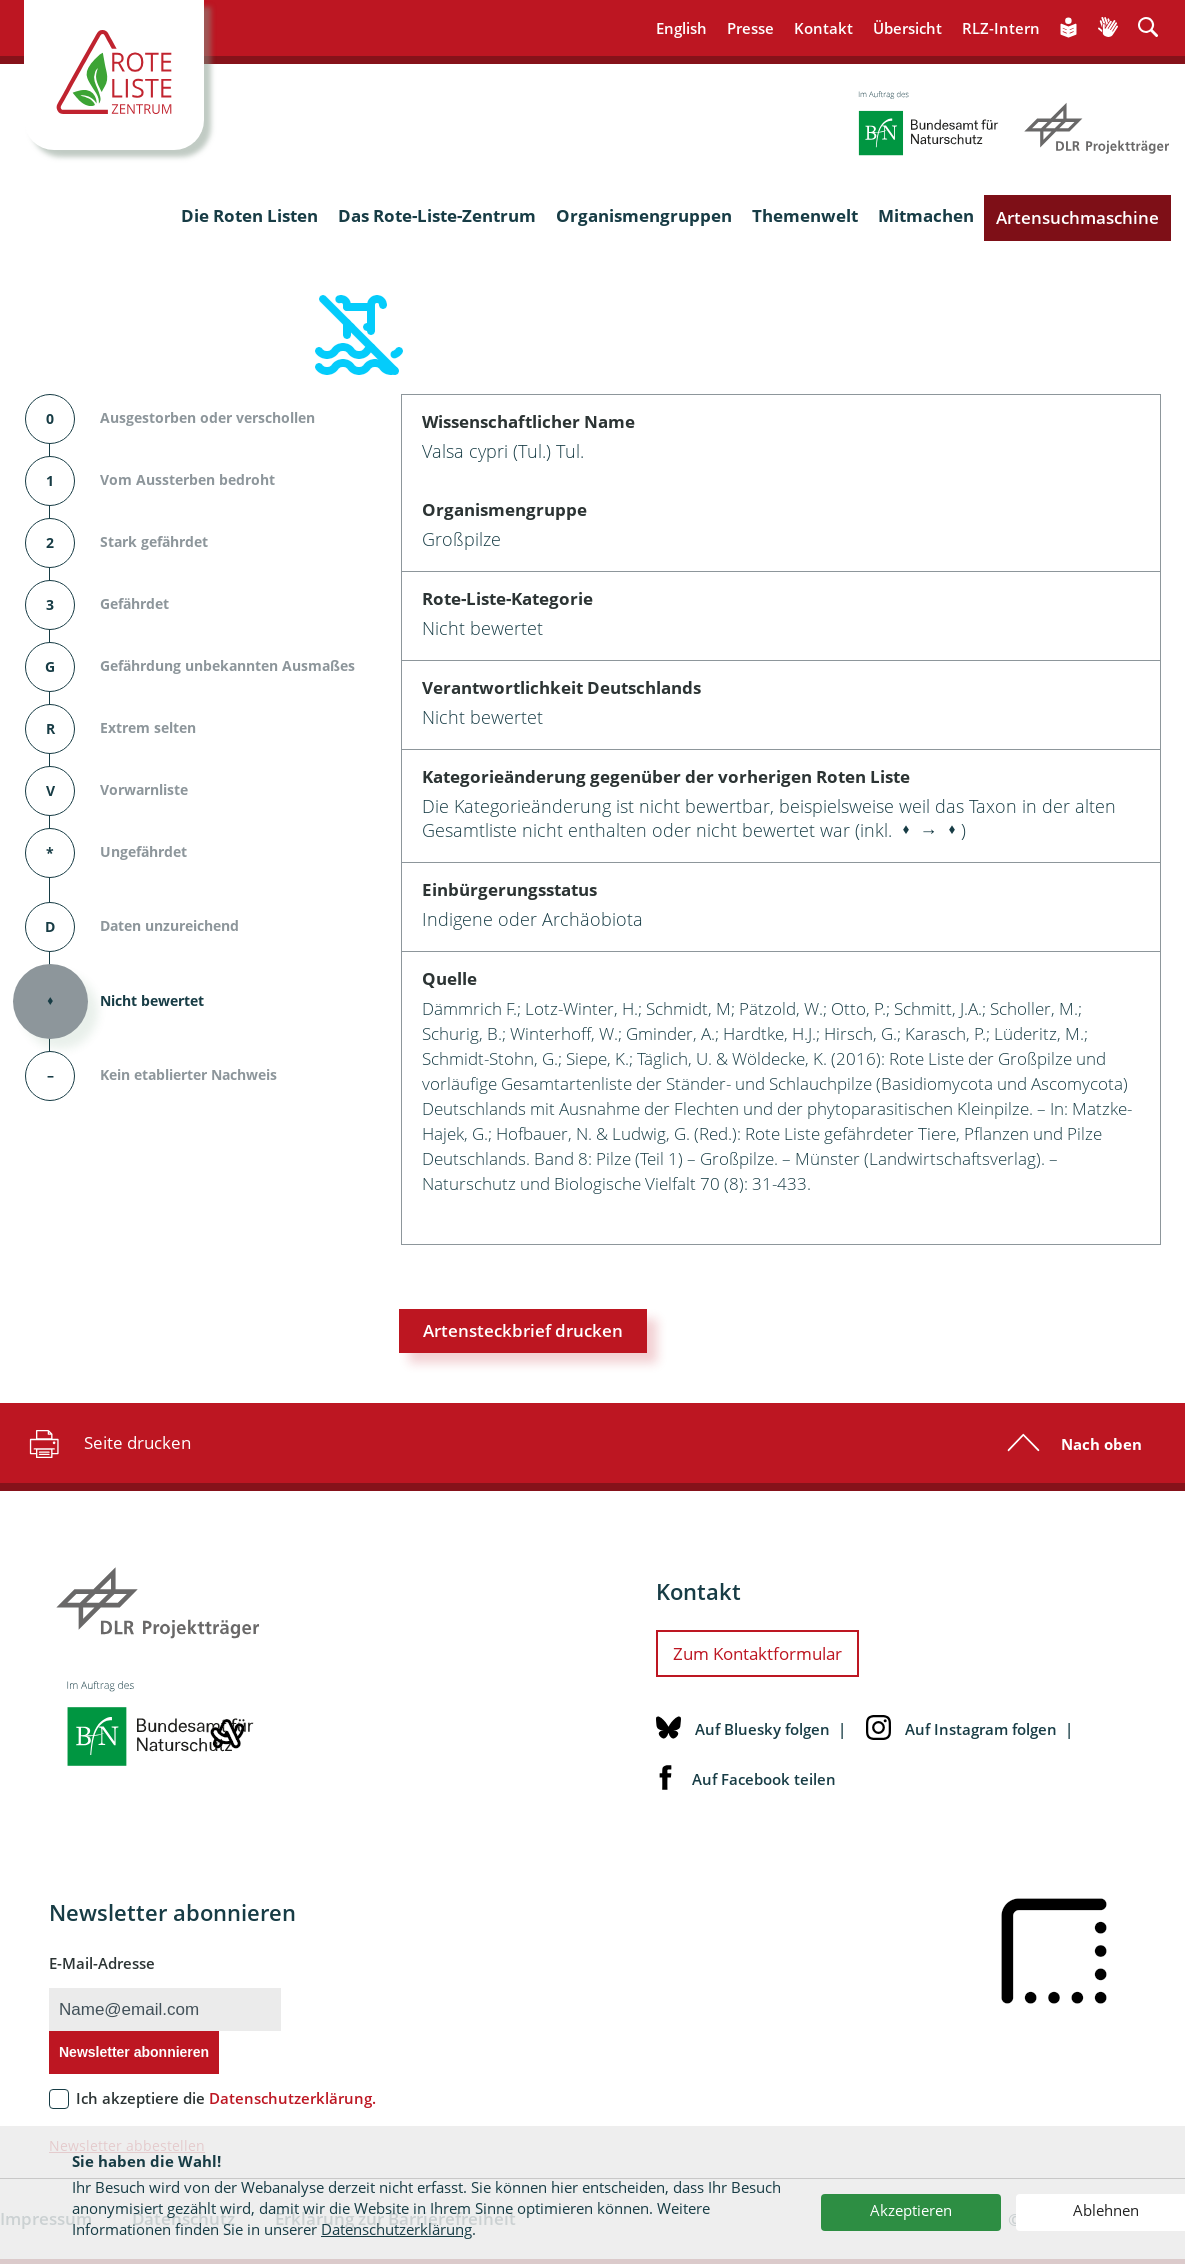  What do you see at coordinates (227, 1734) in the screenshot?
I see `open the Arc browser` at bounding box center [227, 1734].